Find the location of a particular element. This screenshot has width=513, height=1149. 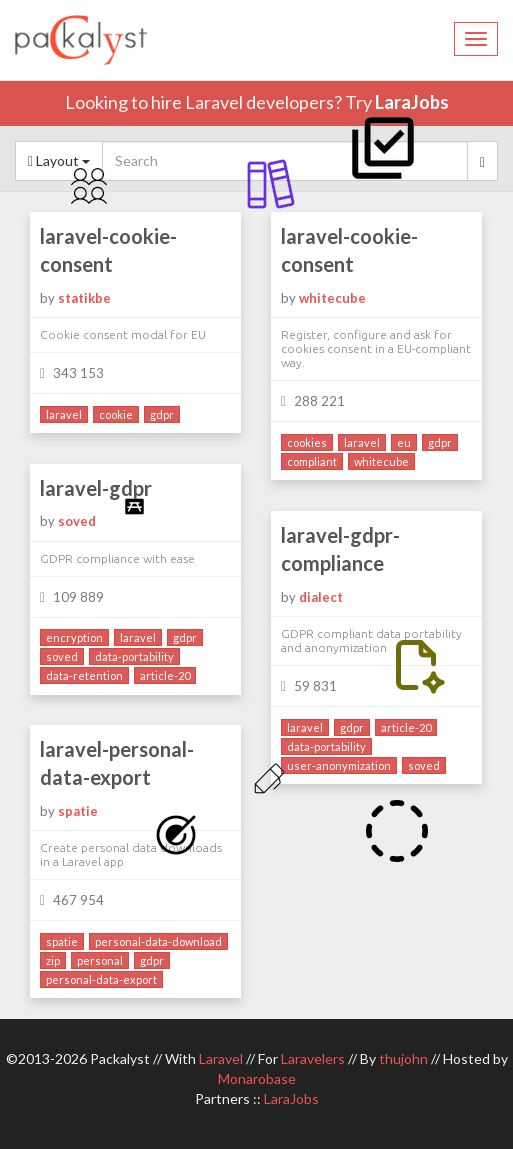

indicates a picnic area or rest stop is located at coordinates (134, 506).